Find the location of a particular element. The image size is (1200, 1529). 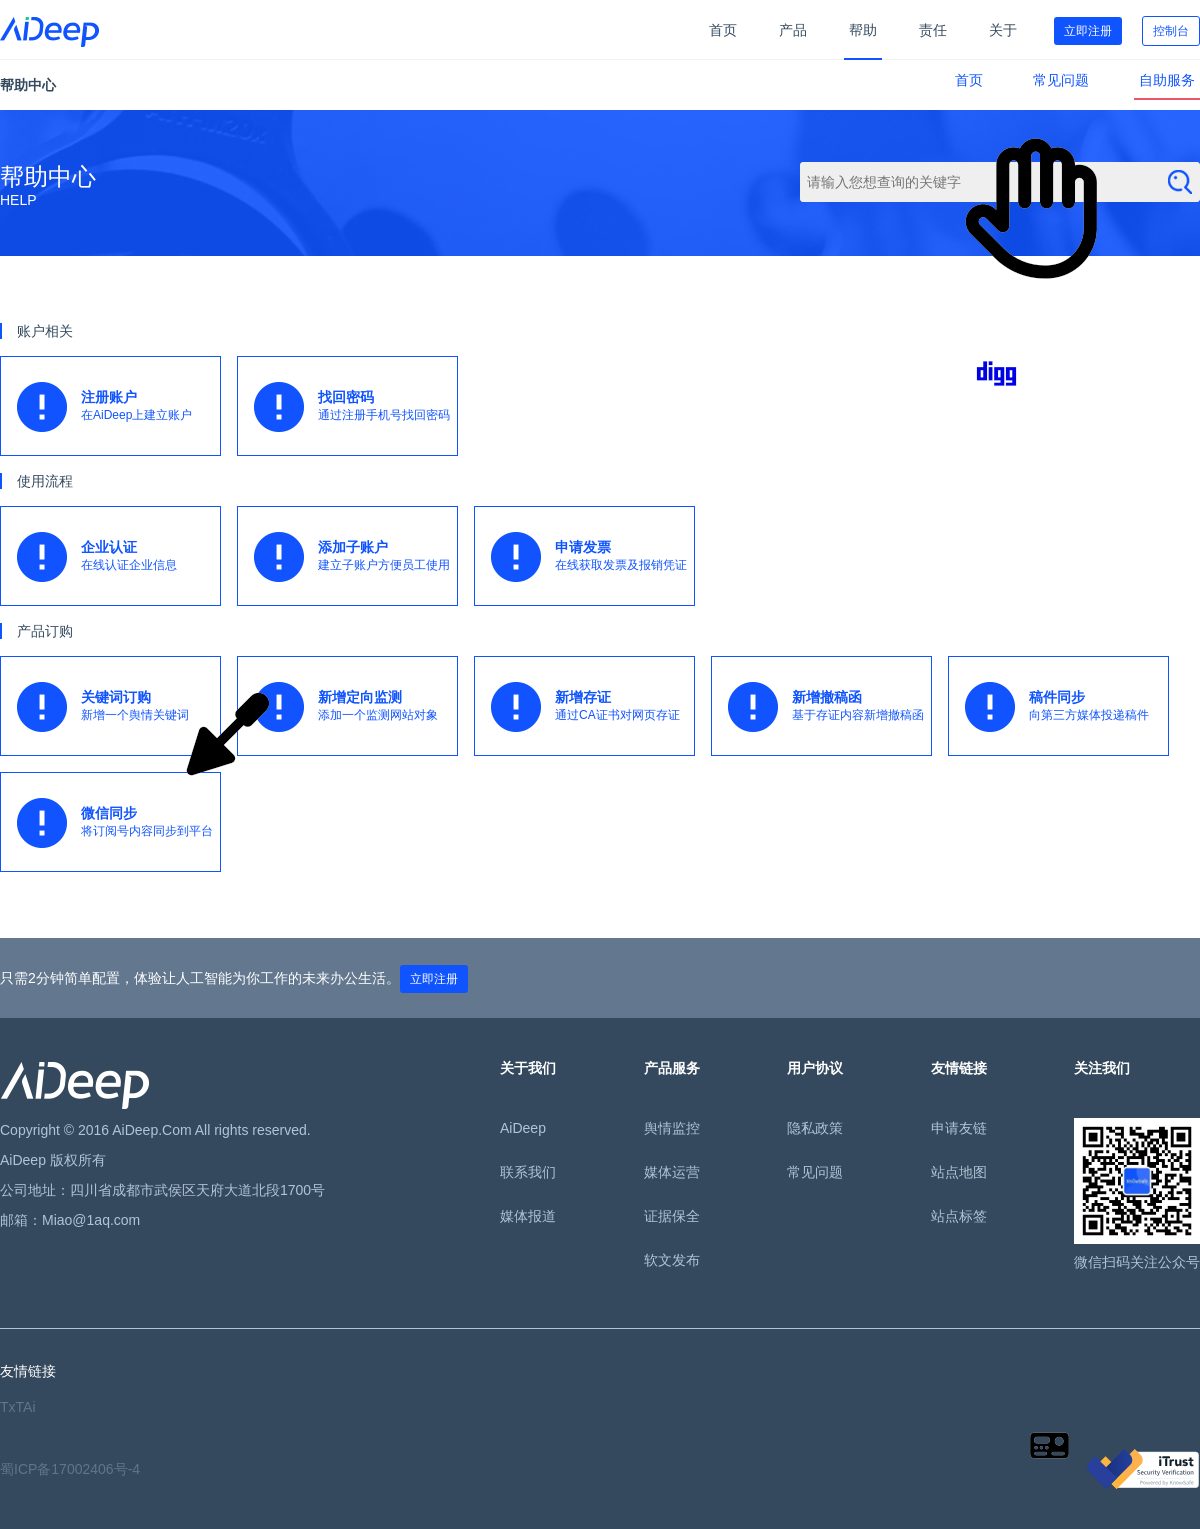

visit digg social news website is located at coordinates (996, 373).